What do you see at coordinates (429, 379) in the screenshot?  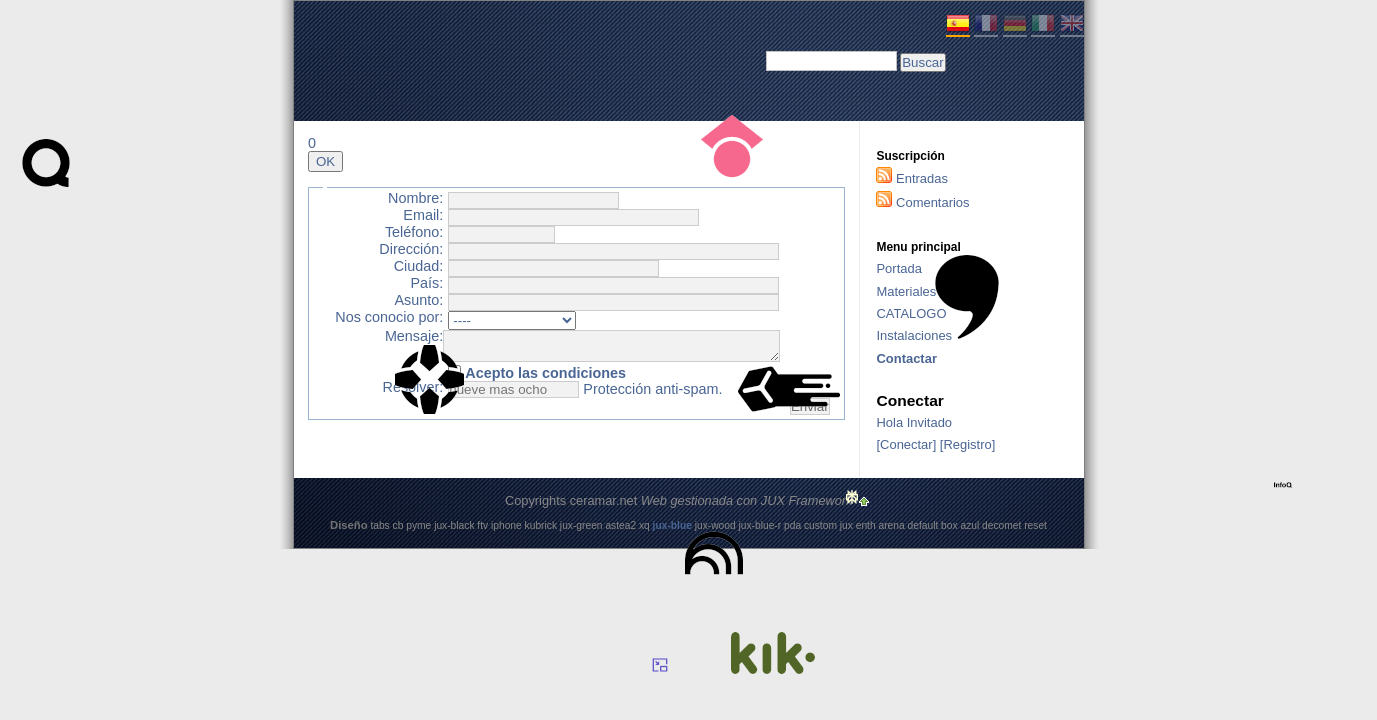 I see `visit the IGN gaming news and reviews website` at bounding box center [429, 379].